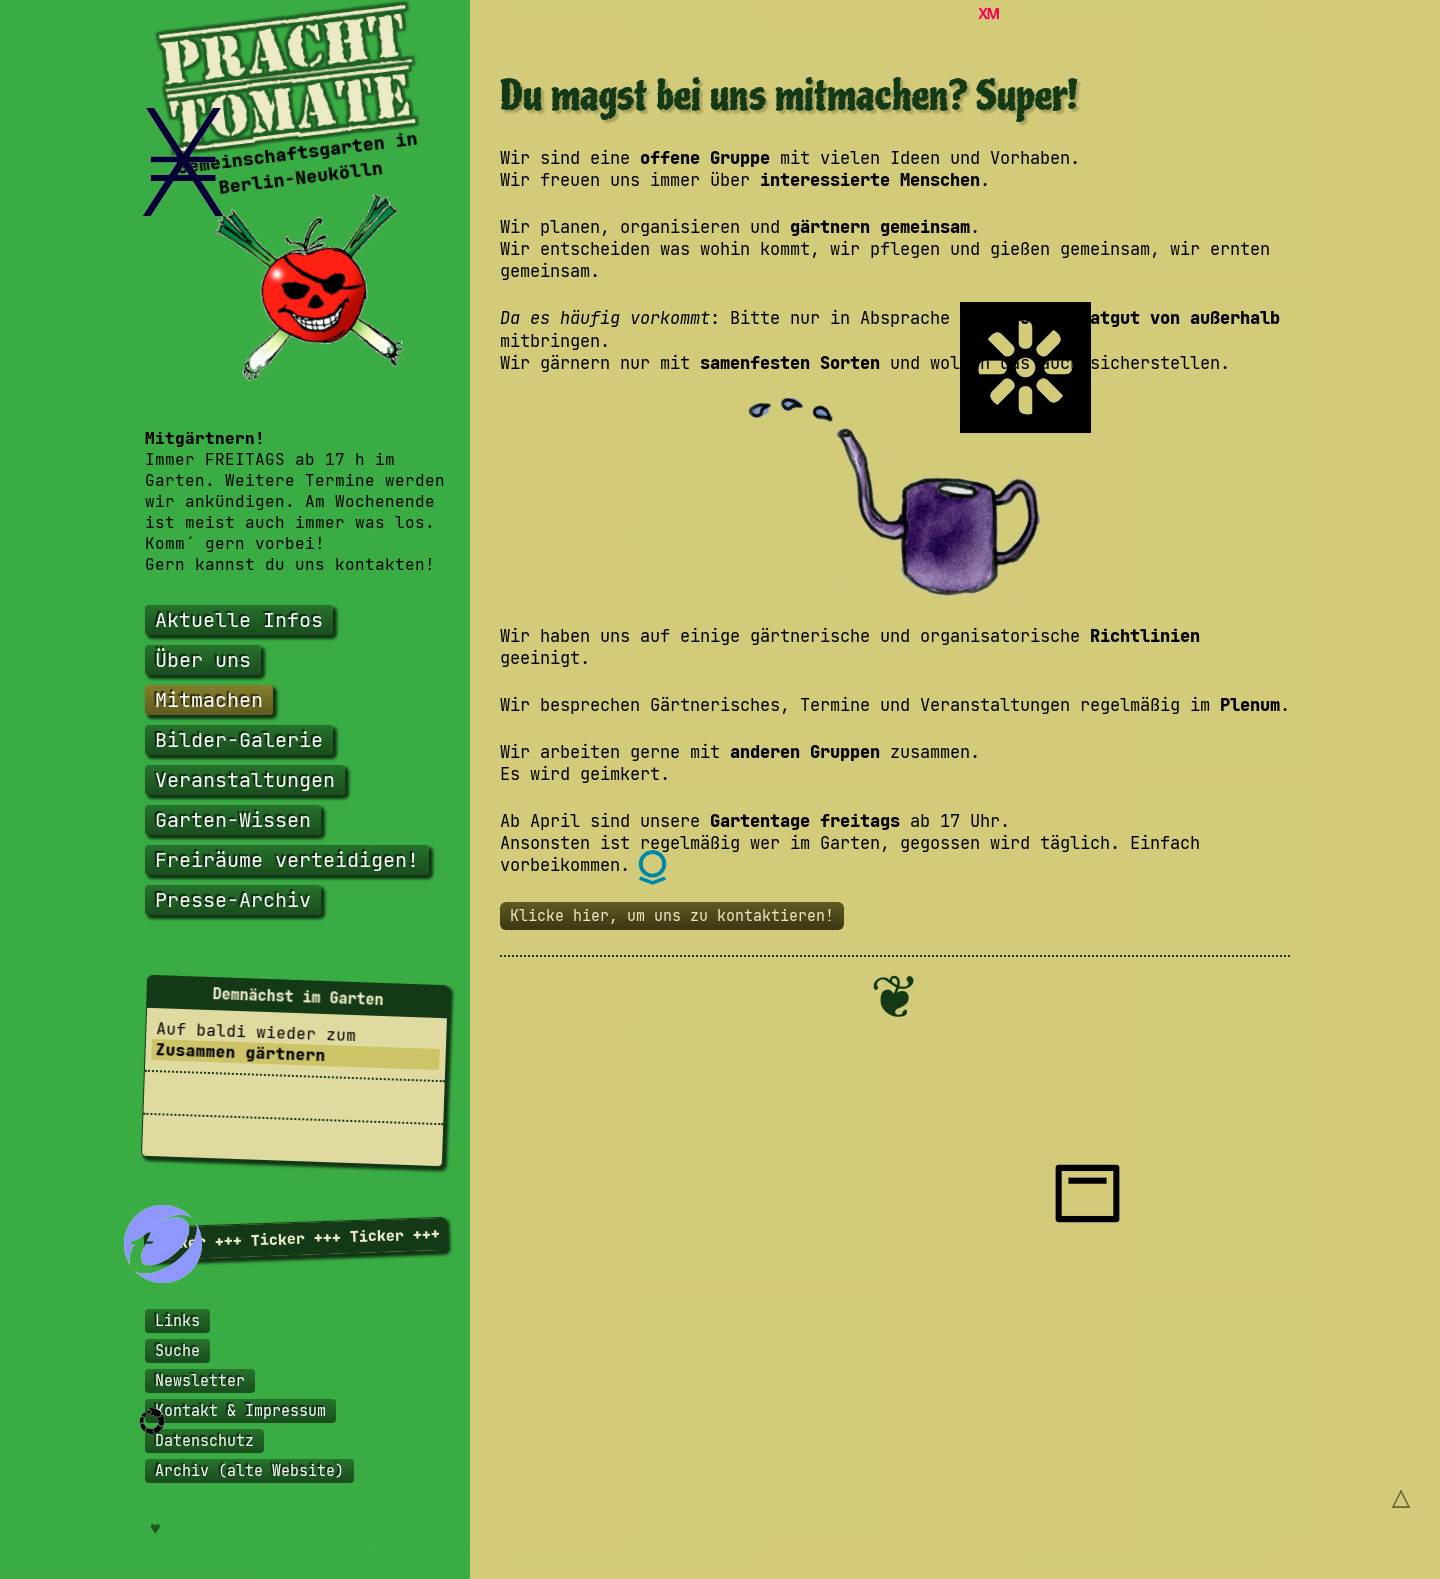 The height and width of the screenshot is (1579, 1440). I want to click on switch to top panel layout, so click(1087, 1193).